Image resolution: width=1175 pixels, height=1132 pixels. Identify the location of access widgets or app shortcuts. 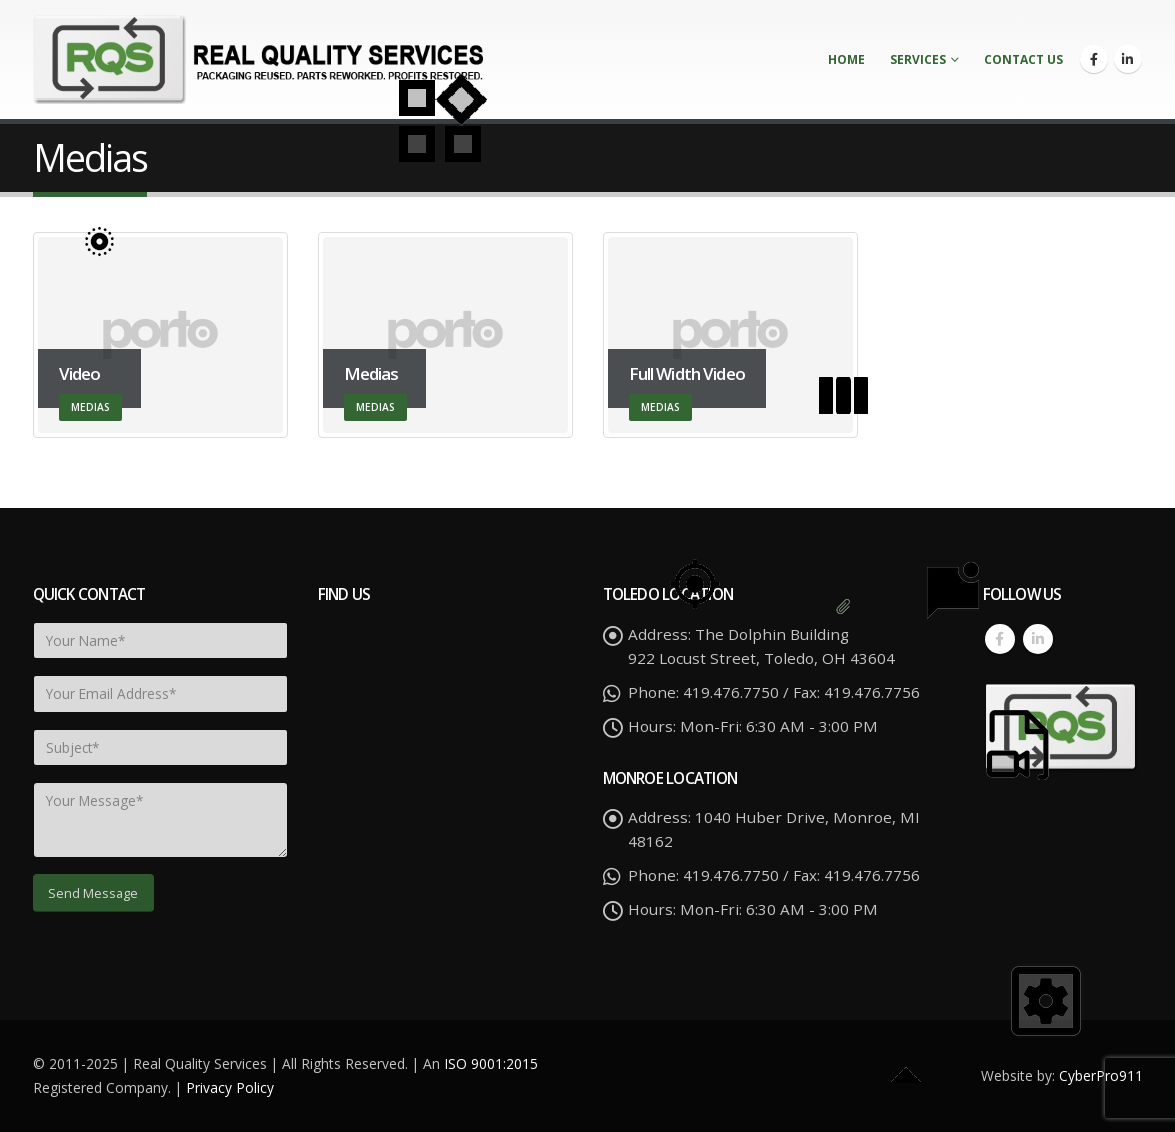
(440, 121).